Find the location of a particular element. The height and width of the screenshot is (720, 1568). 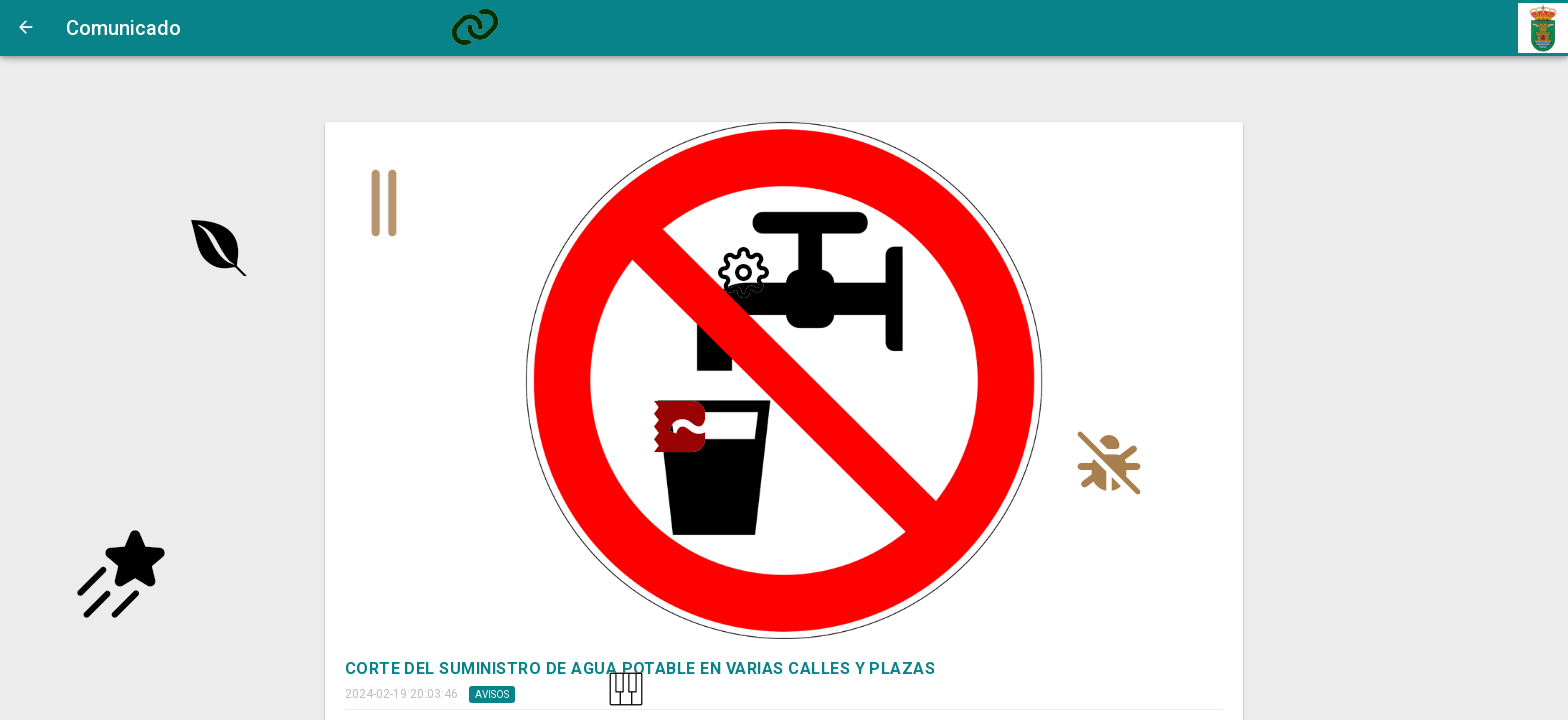

Stubber app or service logo is located at coordinates (679, 426).